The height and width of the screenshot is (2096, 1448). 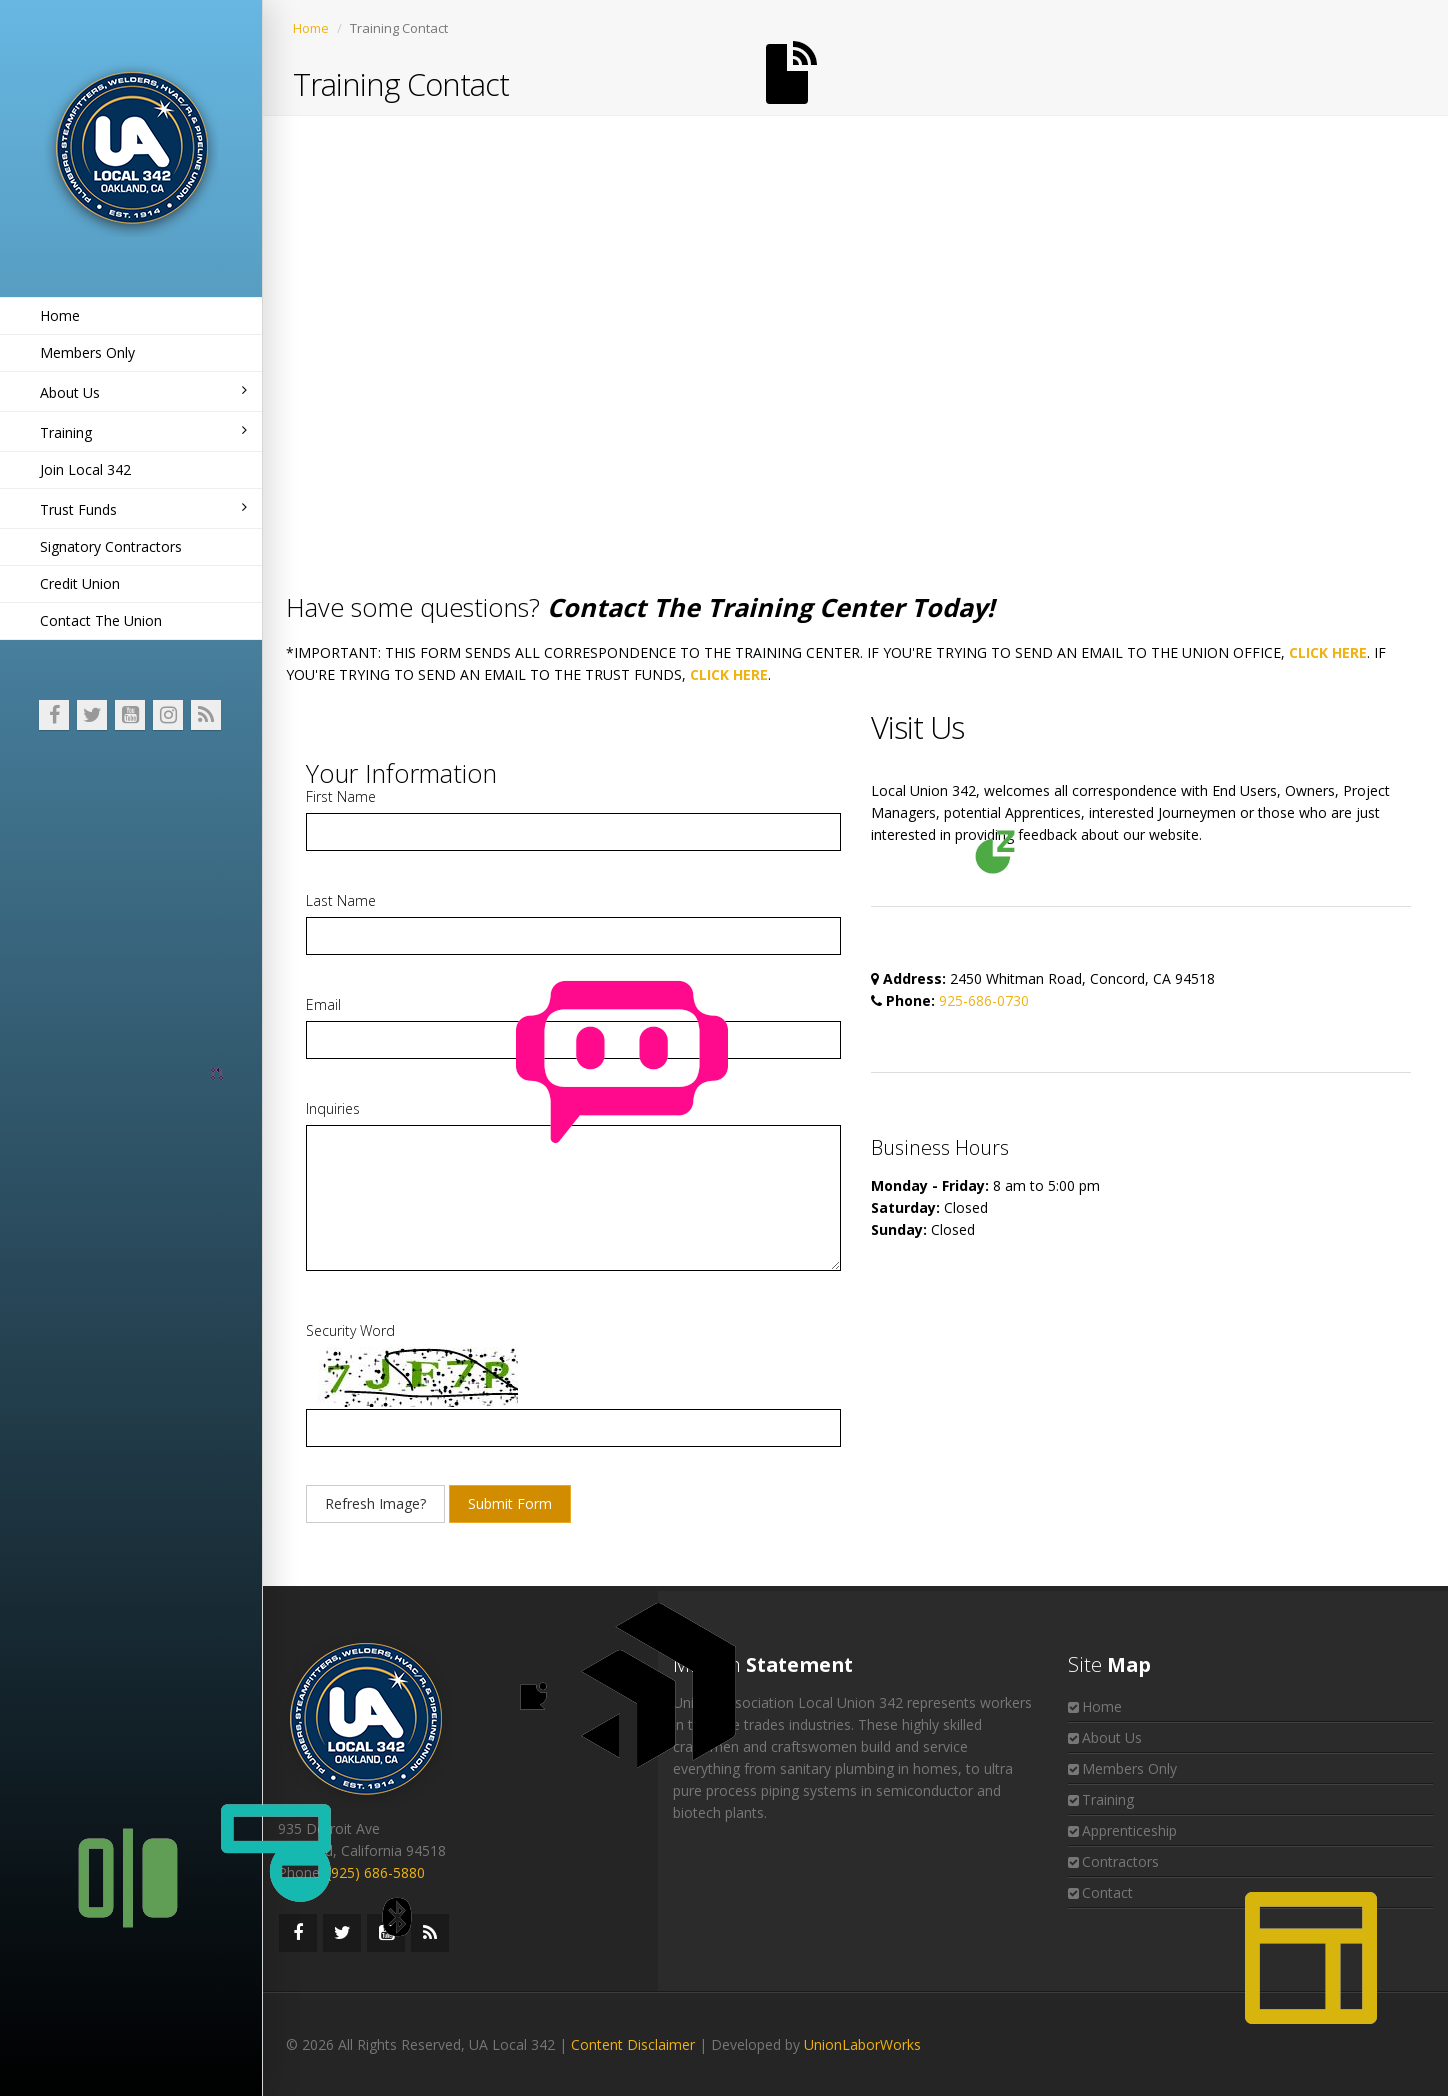 I want to click on open the Poe AI chat app, so click(x=622, y=1062).